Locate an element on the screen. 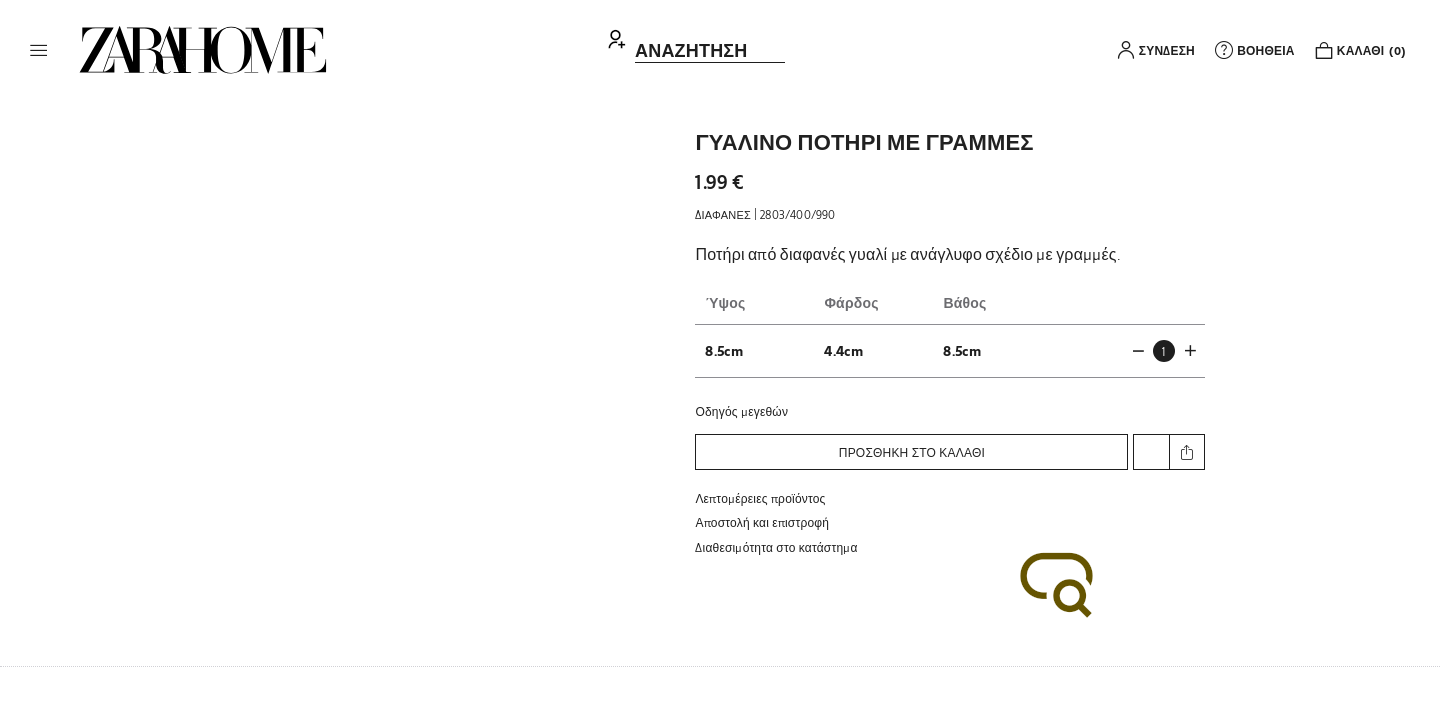  add a new user or contact is located at coordinates (615, 39).